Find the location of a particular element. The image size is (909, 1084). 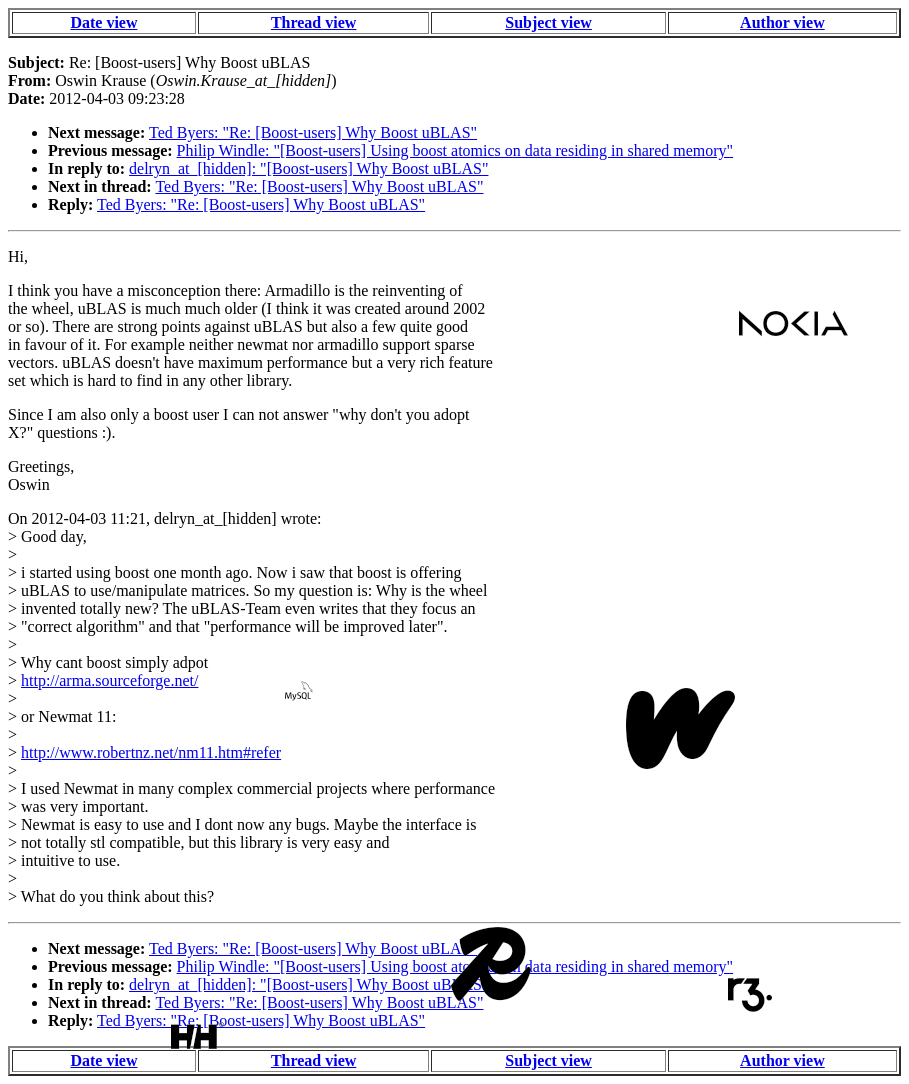

r3 company logo is located at coordinates (750, 995).